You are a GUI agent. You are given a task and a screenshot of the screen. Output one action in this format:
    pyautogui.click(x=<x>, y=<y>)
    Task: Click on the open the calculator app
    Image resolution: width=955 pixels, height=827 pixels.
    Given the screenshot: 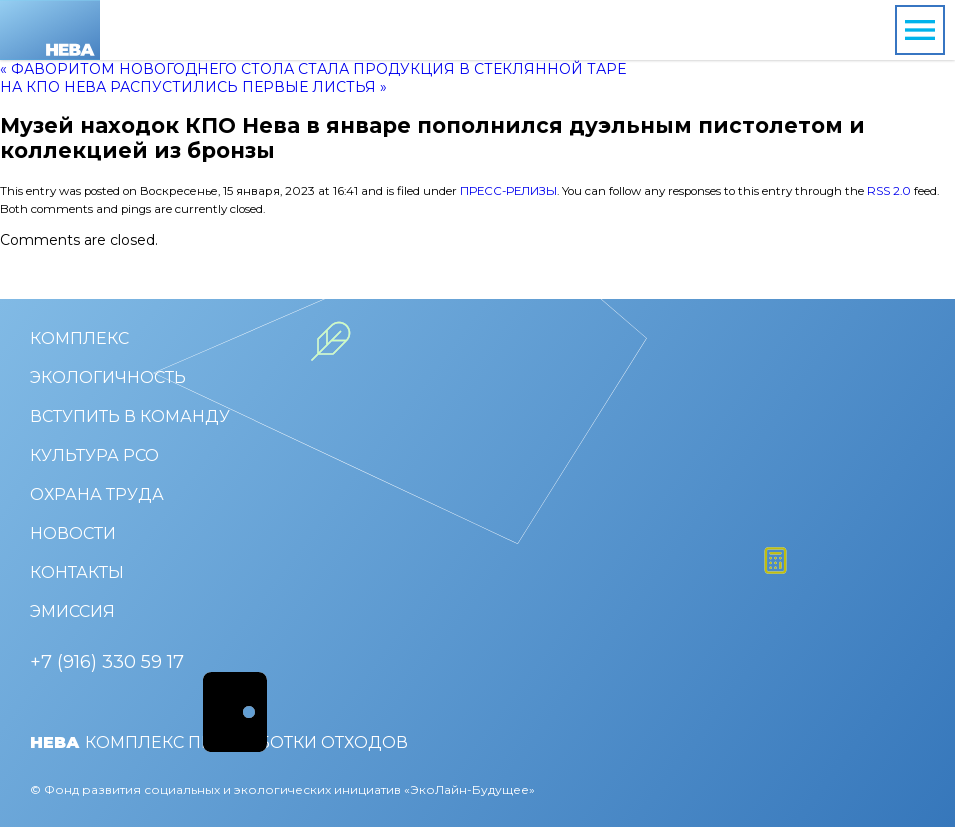 What is the action you would take?
    pyautogui.click(x=775, y=560)
    